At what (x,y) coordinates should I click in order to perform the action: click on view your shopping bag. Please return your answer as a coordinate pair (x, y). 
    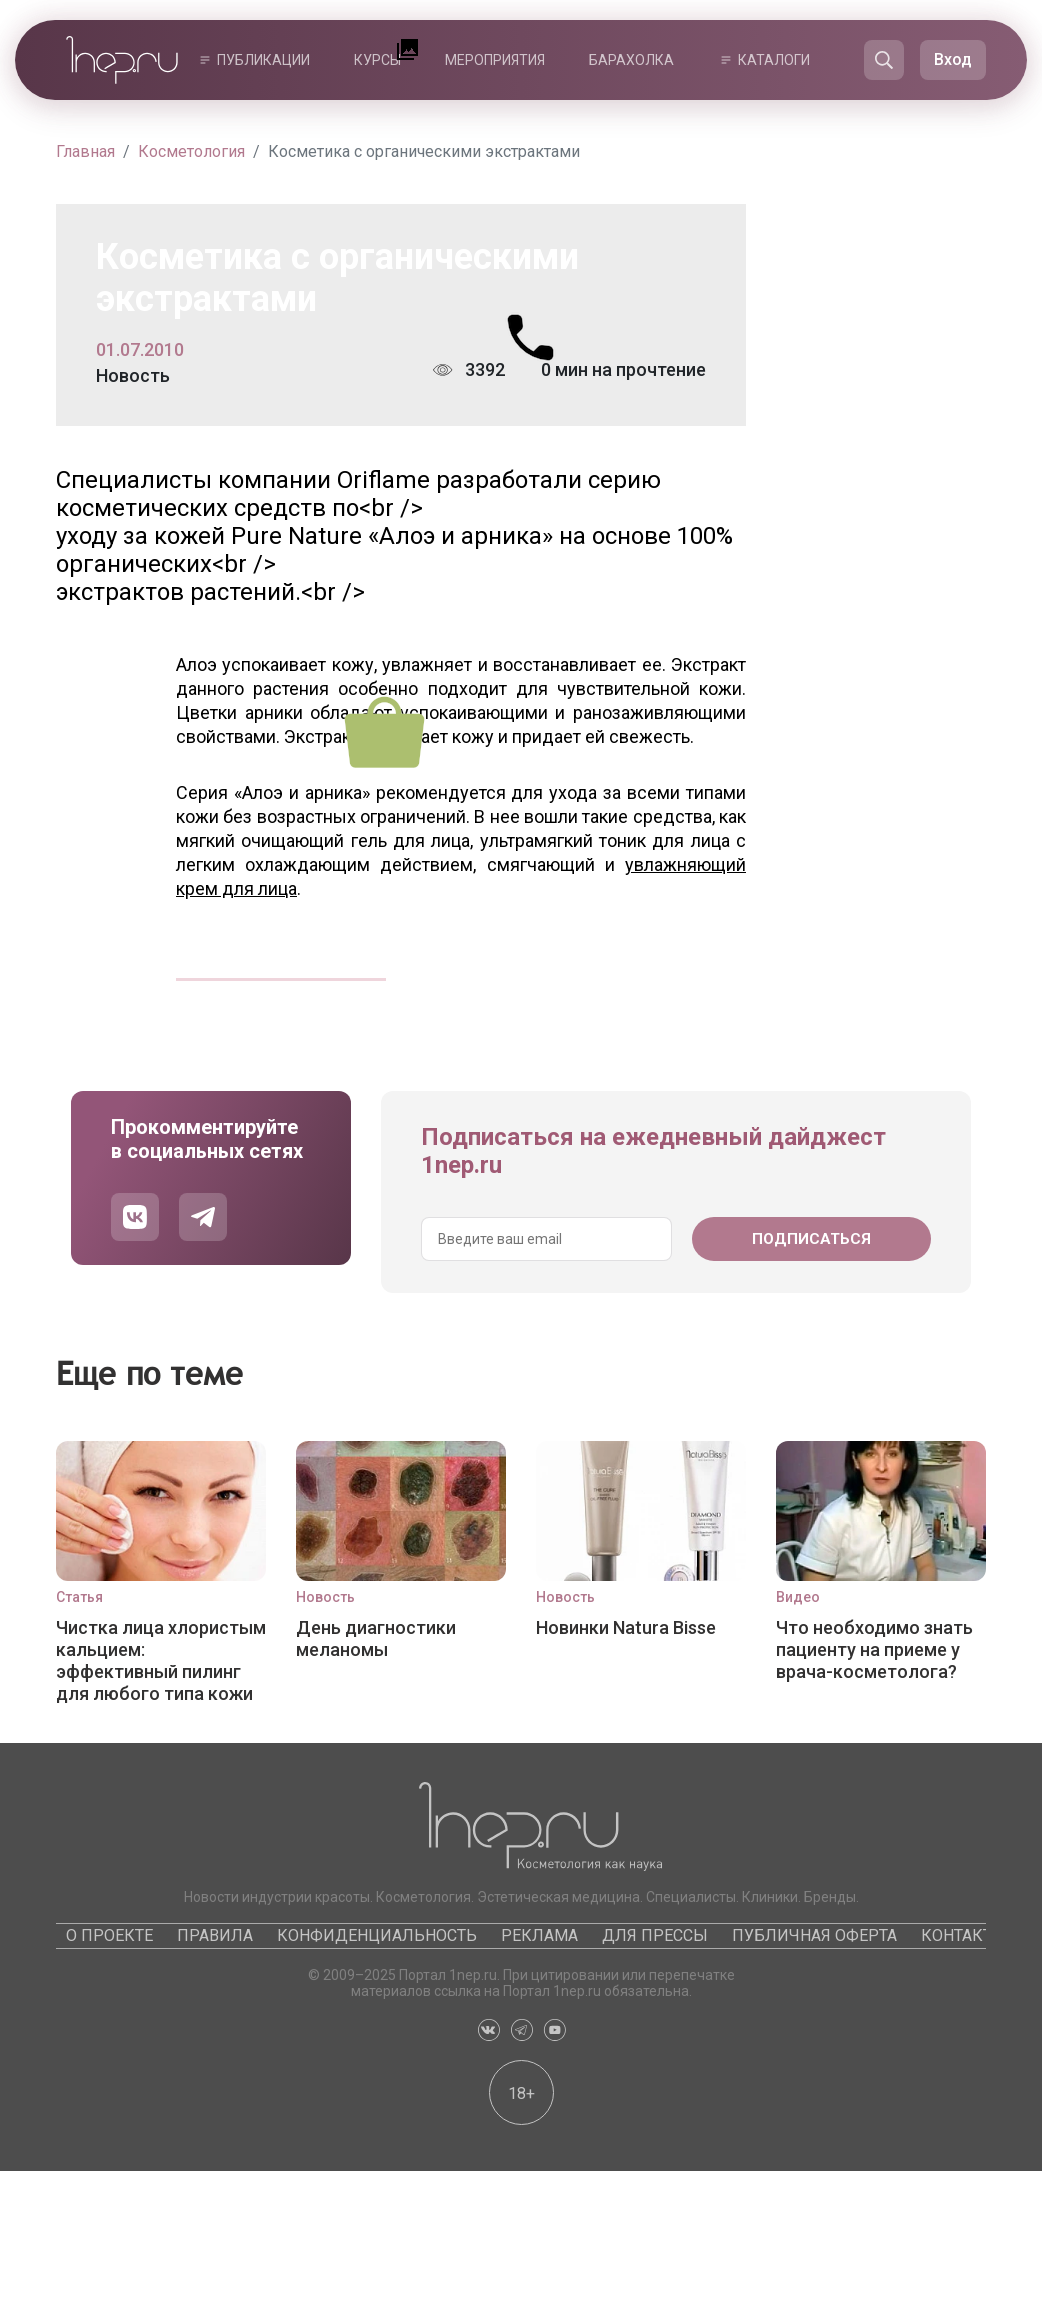
    Looking at the image, I should click on (384, 736).